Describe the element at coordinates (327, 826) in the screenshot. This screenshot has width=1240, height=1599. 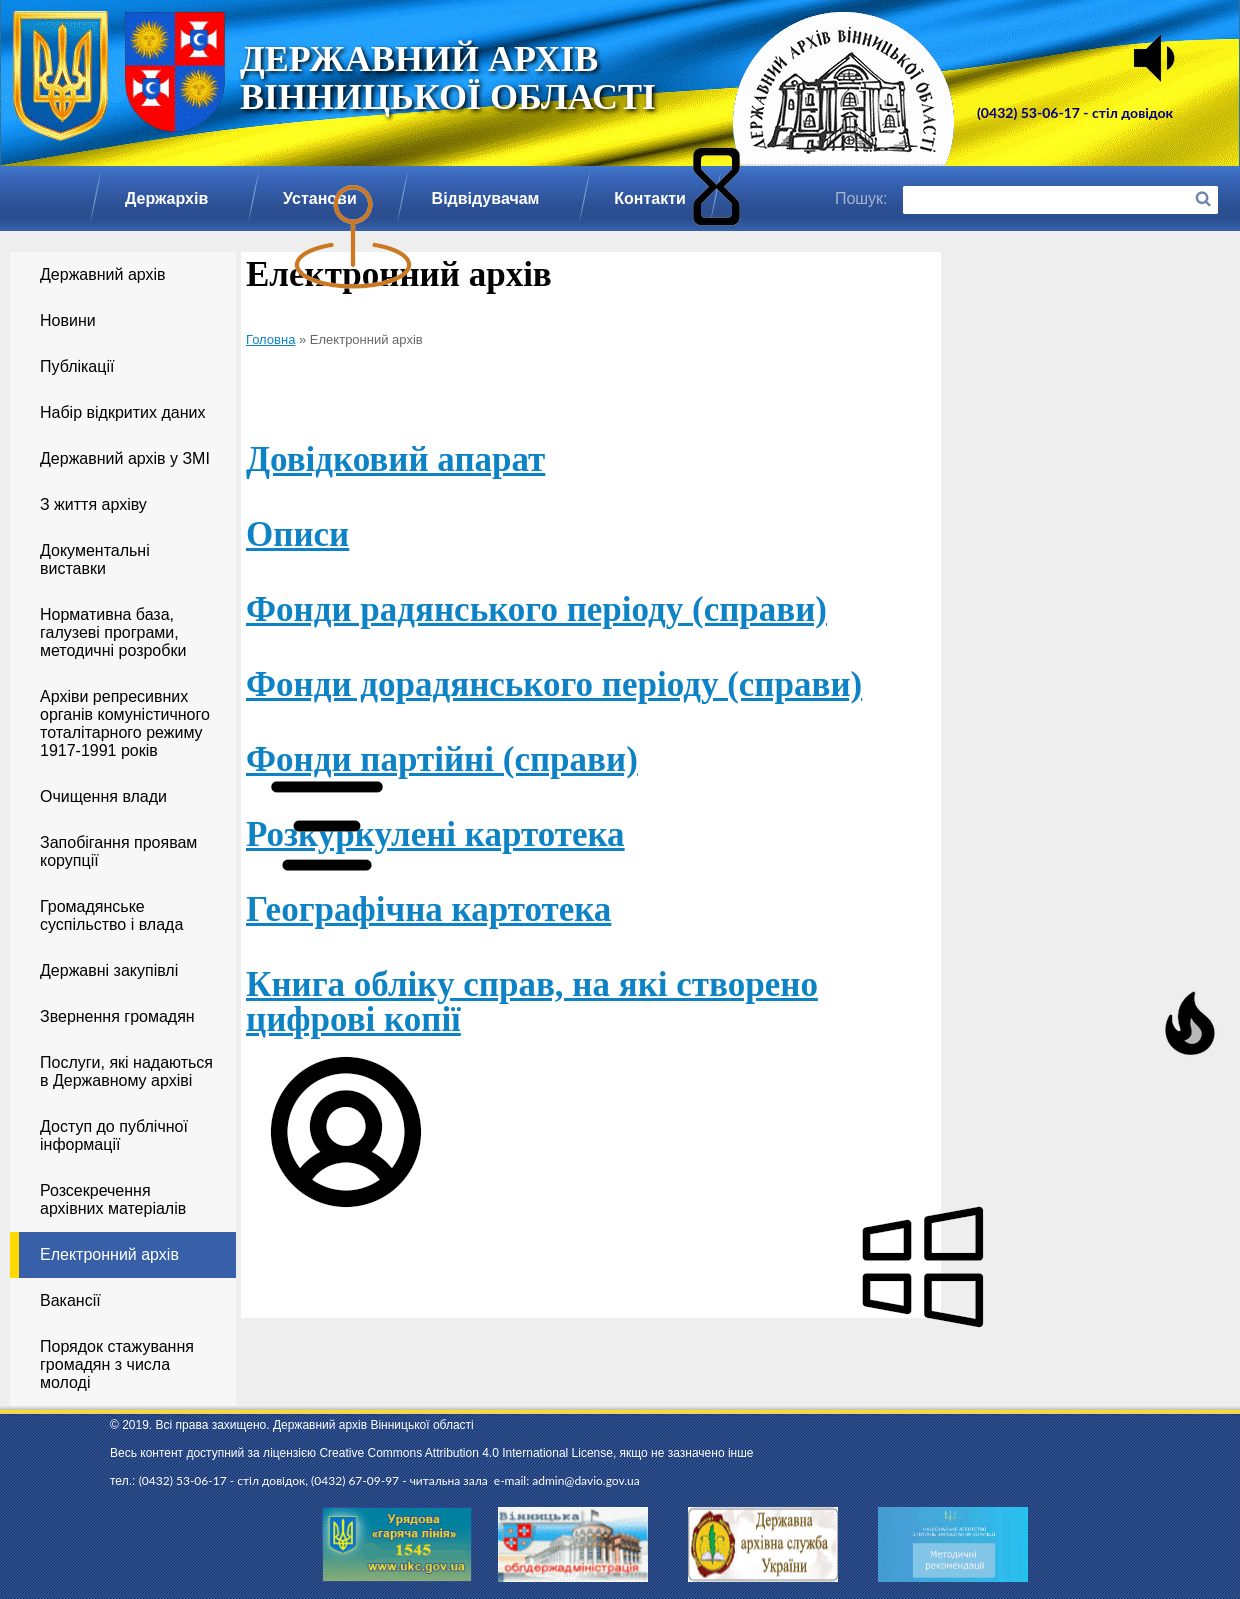
I see `center align text` at that location.